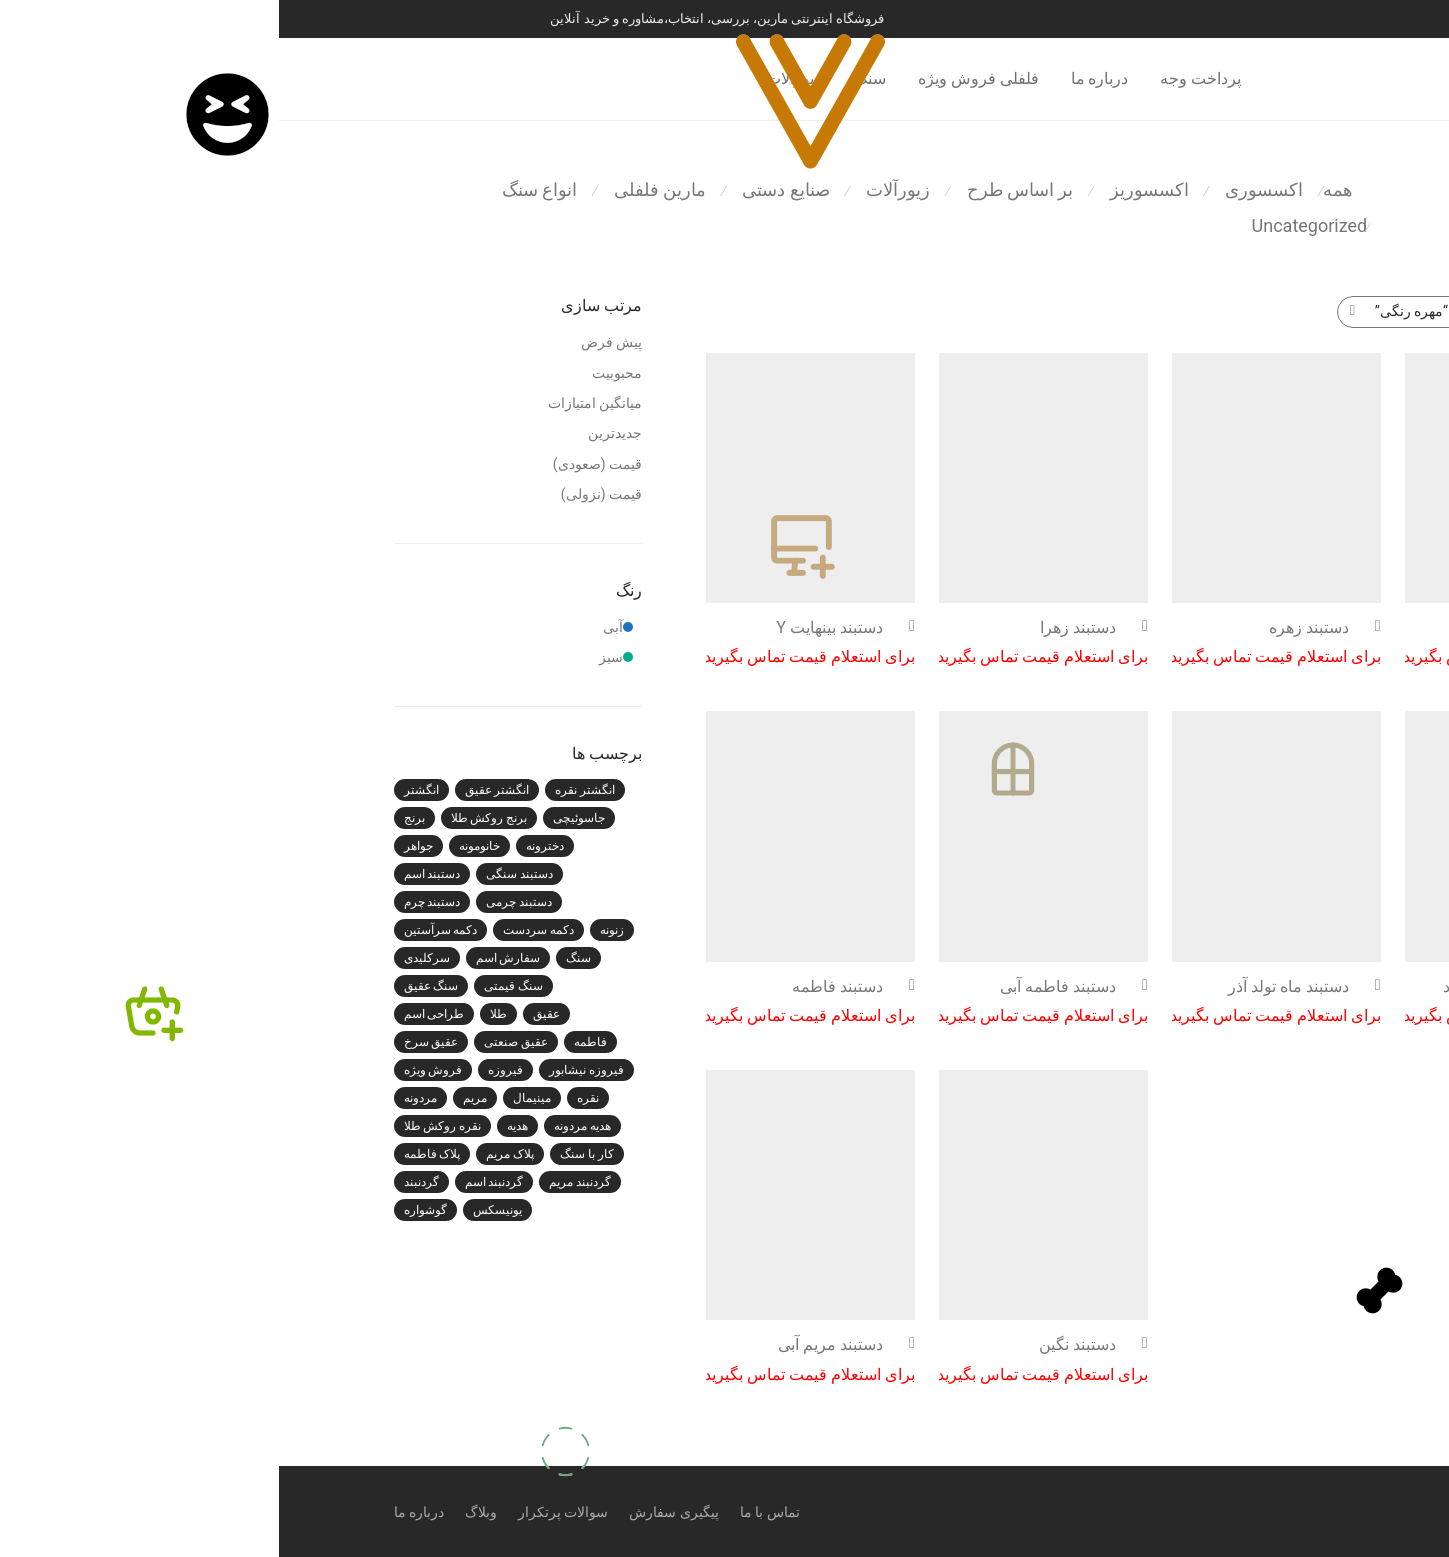  I want to click on add item to shopping basket, so click(153, 1011).